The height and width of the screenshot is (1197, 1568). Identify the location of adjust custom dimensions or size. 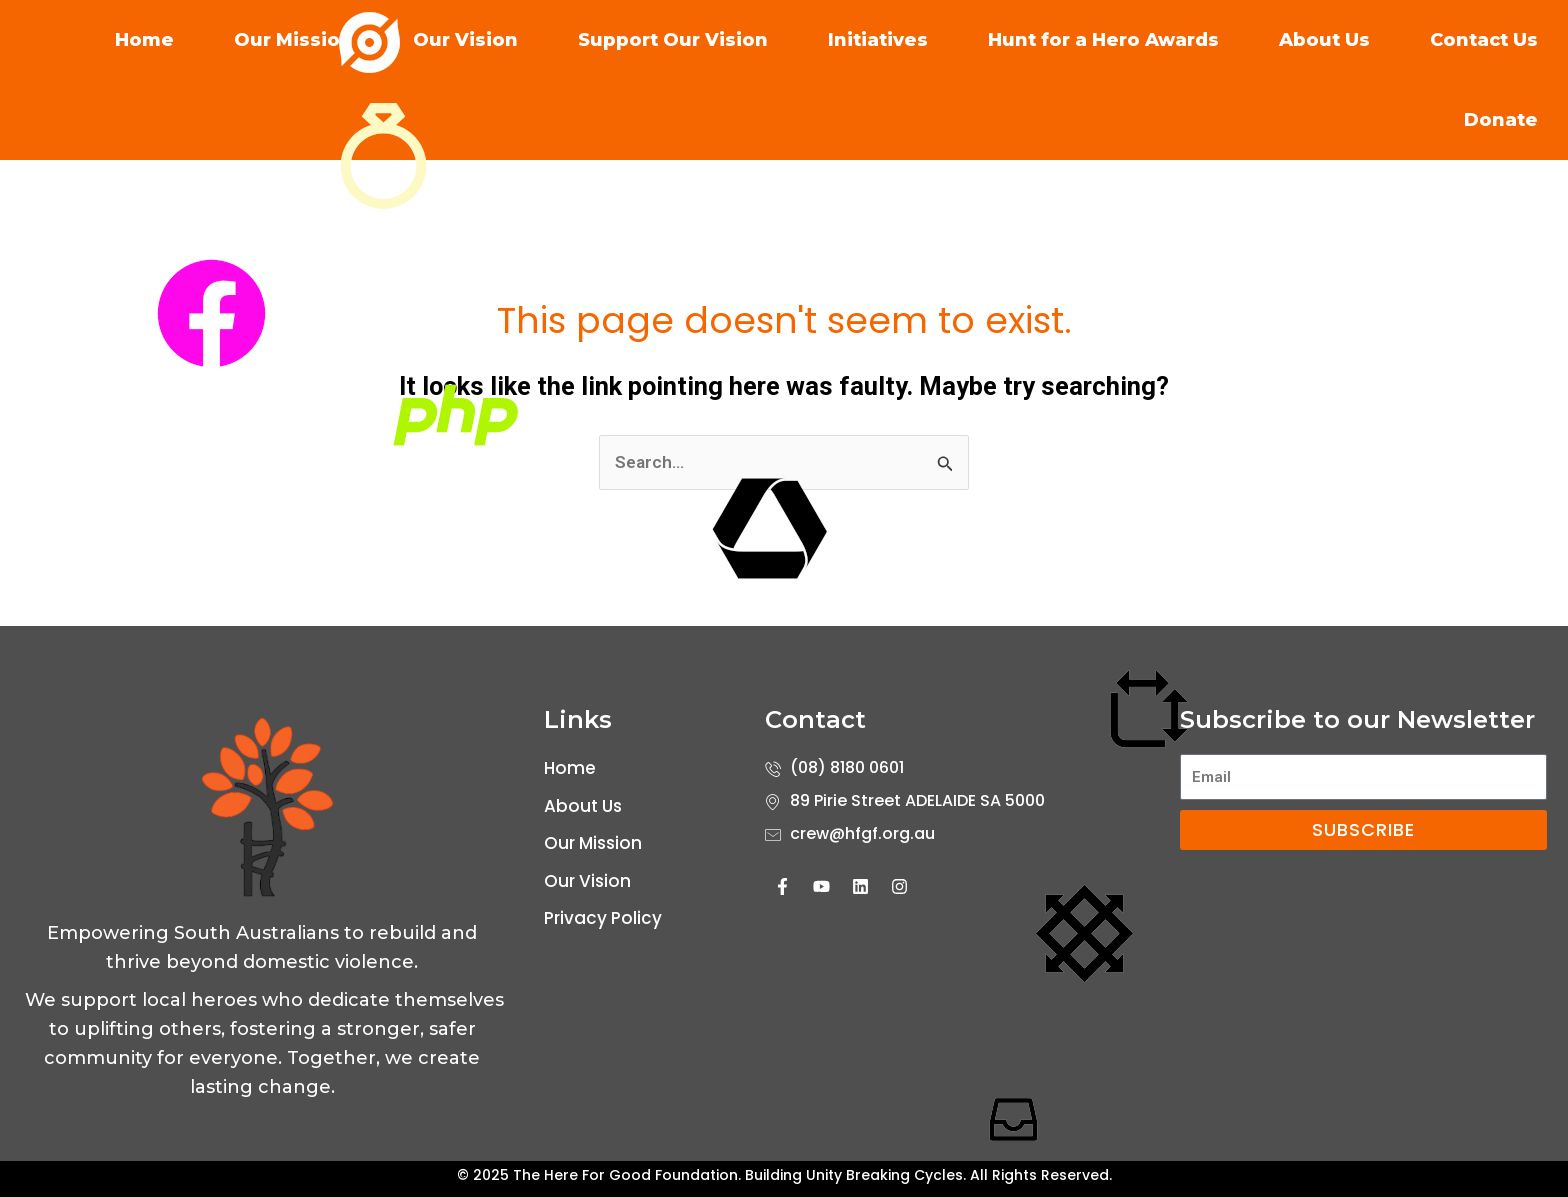
(1144, 713).